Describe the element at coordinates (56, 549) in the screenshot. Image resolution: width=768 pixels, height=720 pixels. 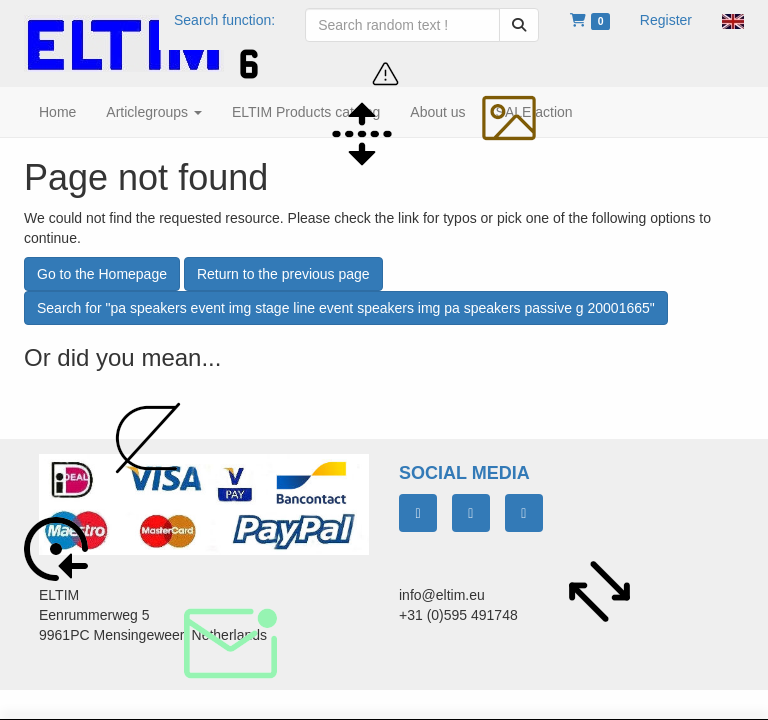
I see `indicates an issue is tracked by another item` at that location.